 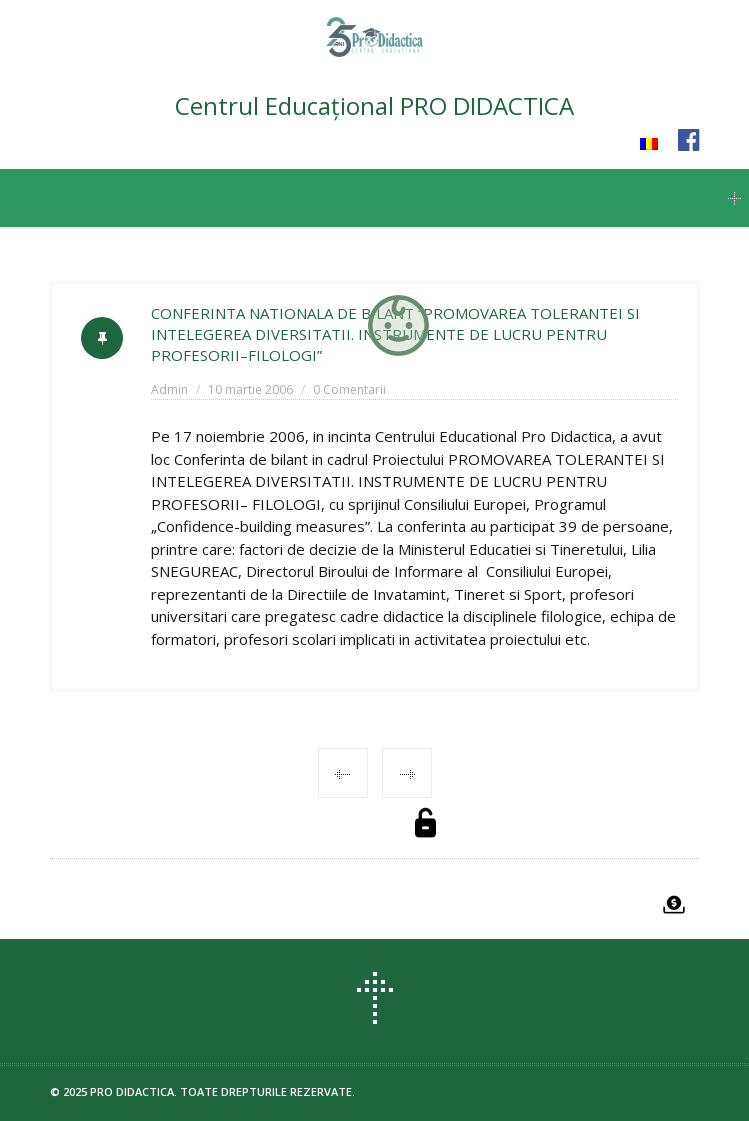 I want to click on unlock a secured item or feature, so click(x=425, y=823).